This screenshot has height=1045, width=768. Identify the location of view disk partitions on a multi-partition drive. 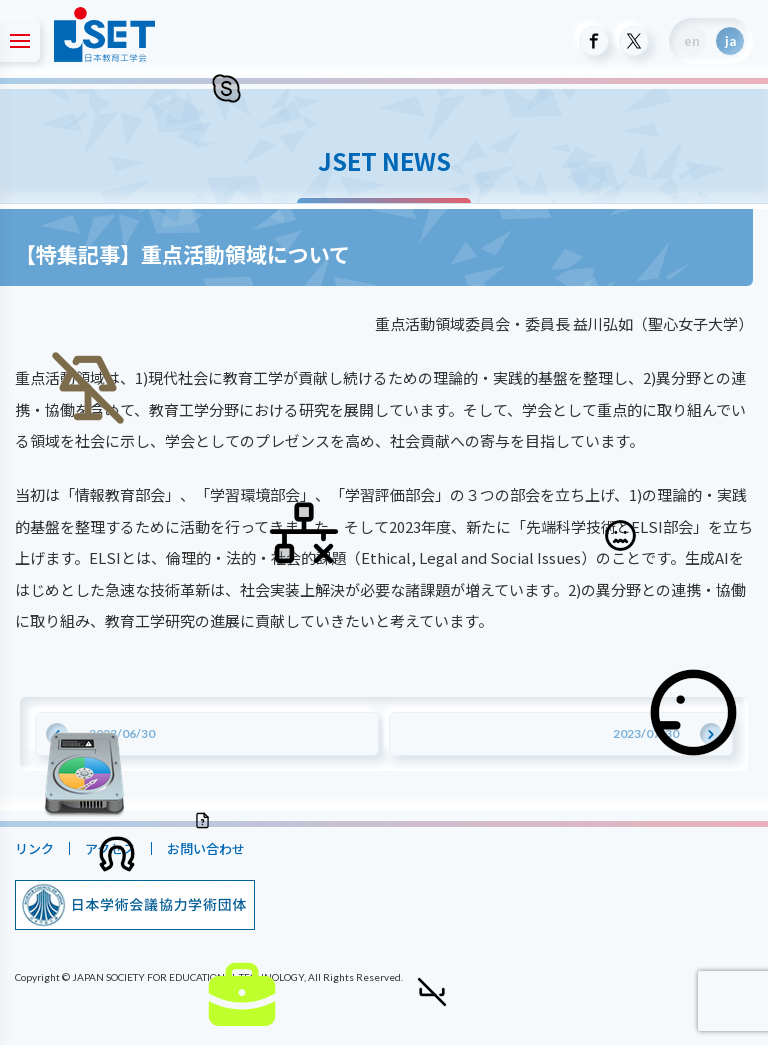
(84, 773).